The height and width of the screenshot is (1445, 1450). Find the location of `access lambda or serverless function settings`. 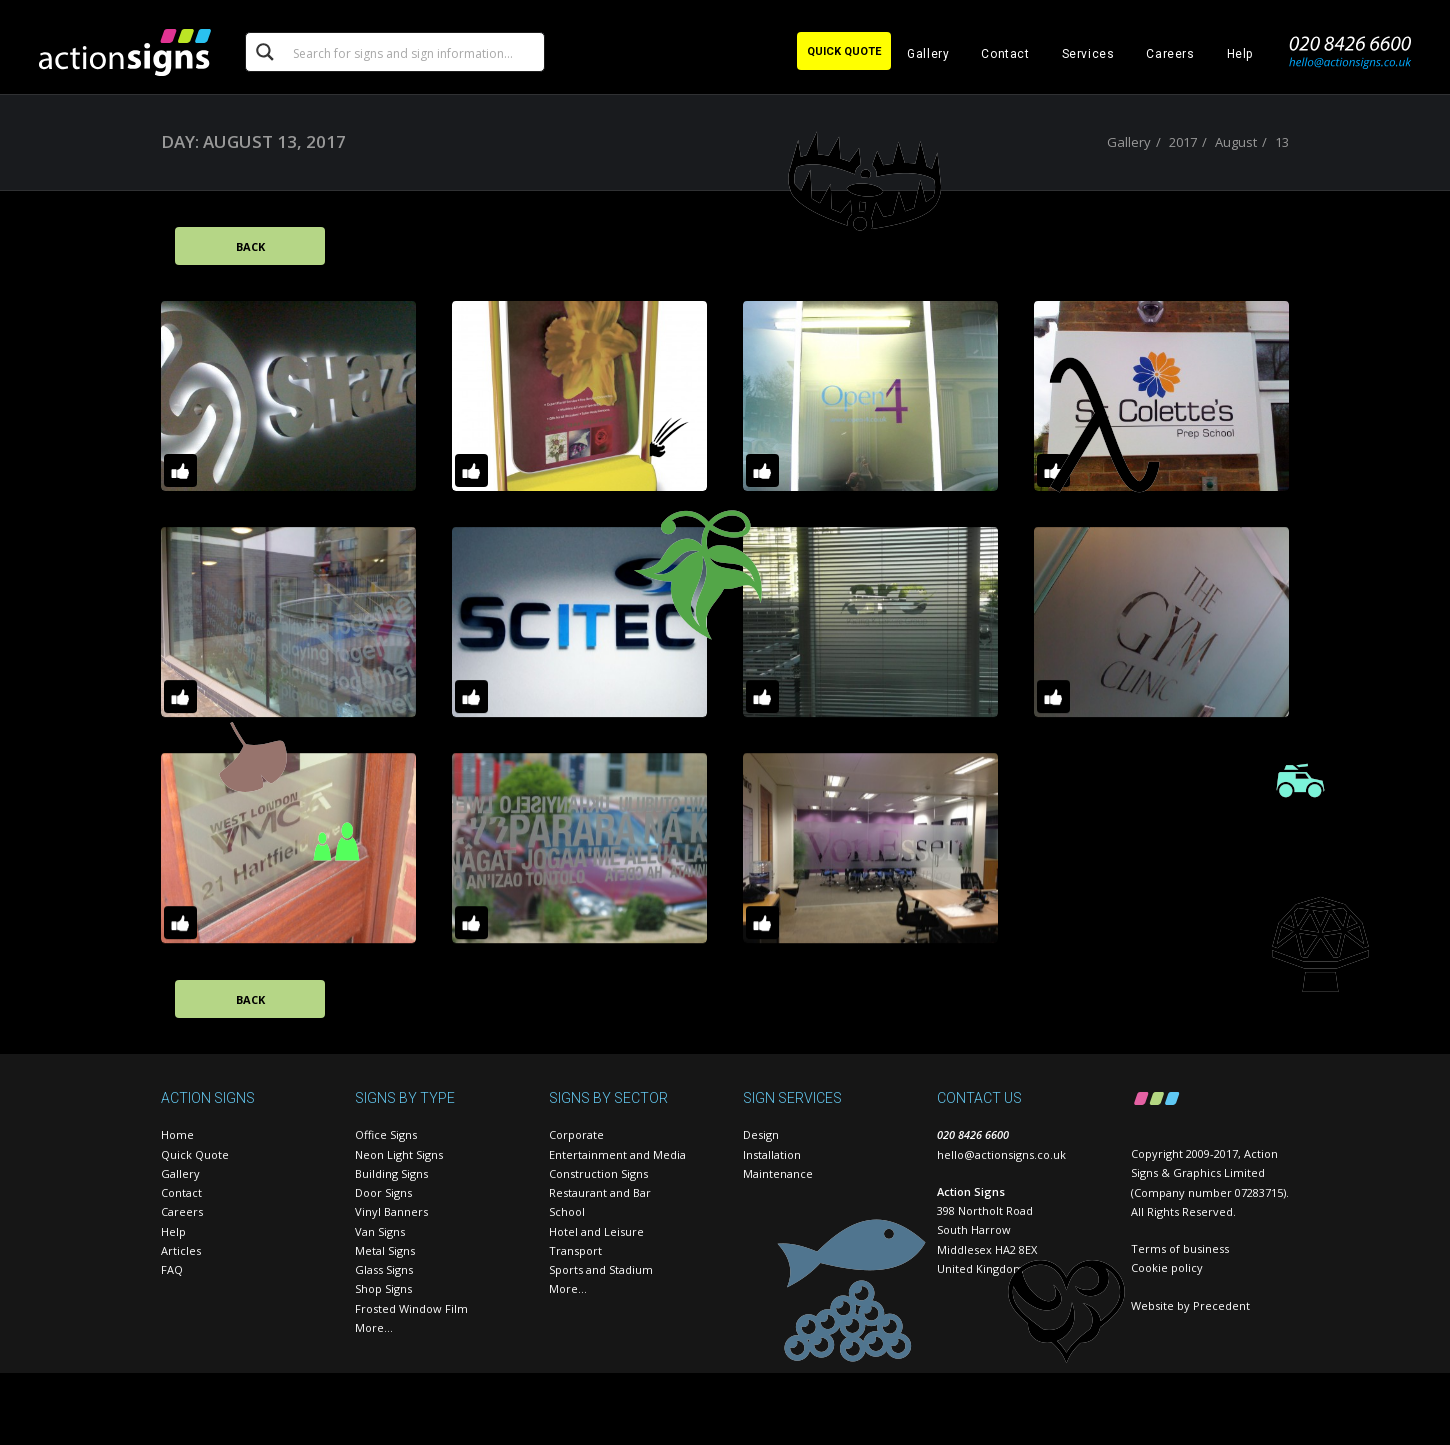

access lambda or serverless function settings is located at coordinates (1101, 425).